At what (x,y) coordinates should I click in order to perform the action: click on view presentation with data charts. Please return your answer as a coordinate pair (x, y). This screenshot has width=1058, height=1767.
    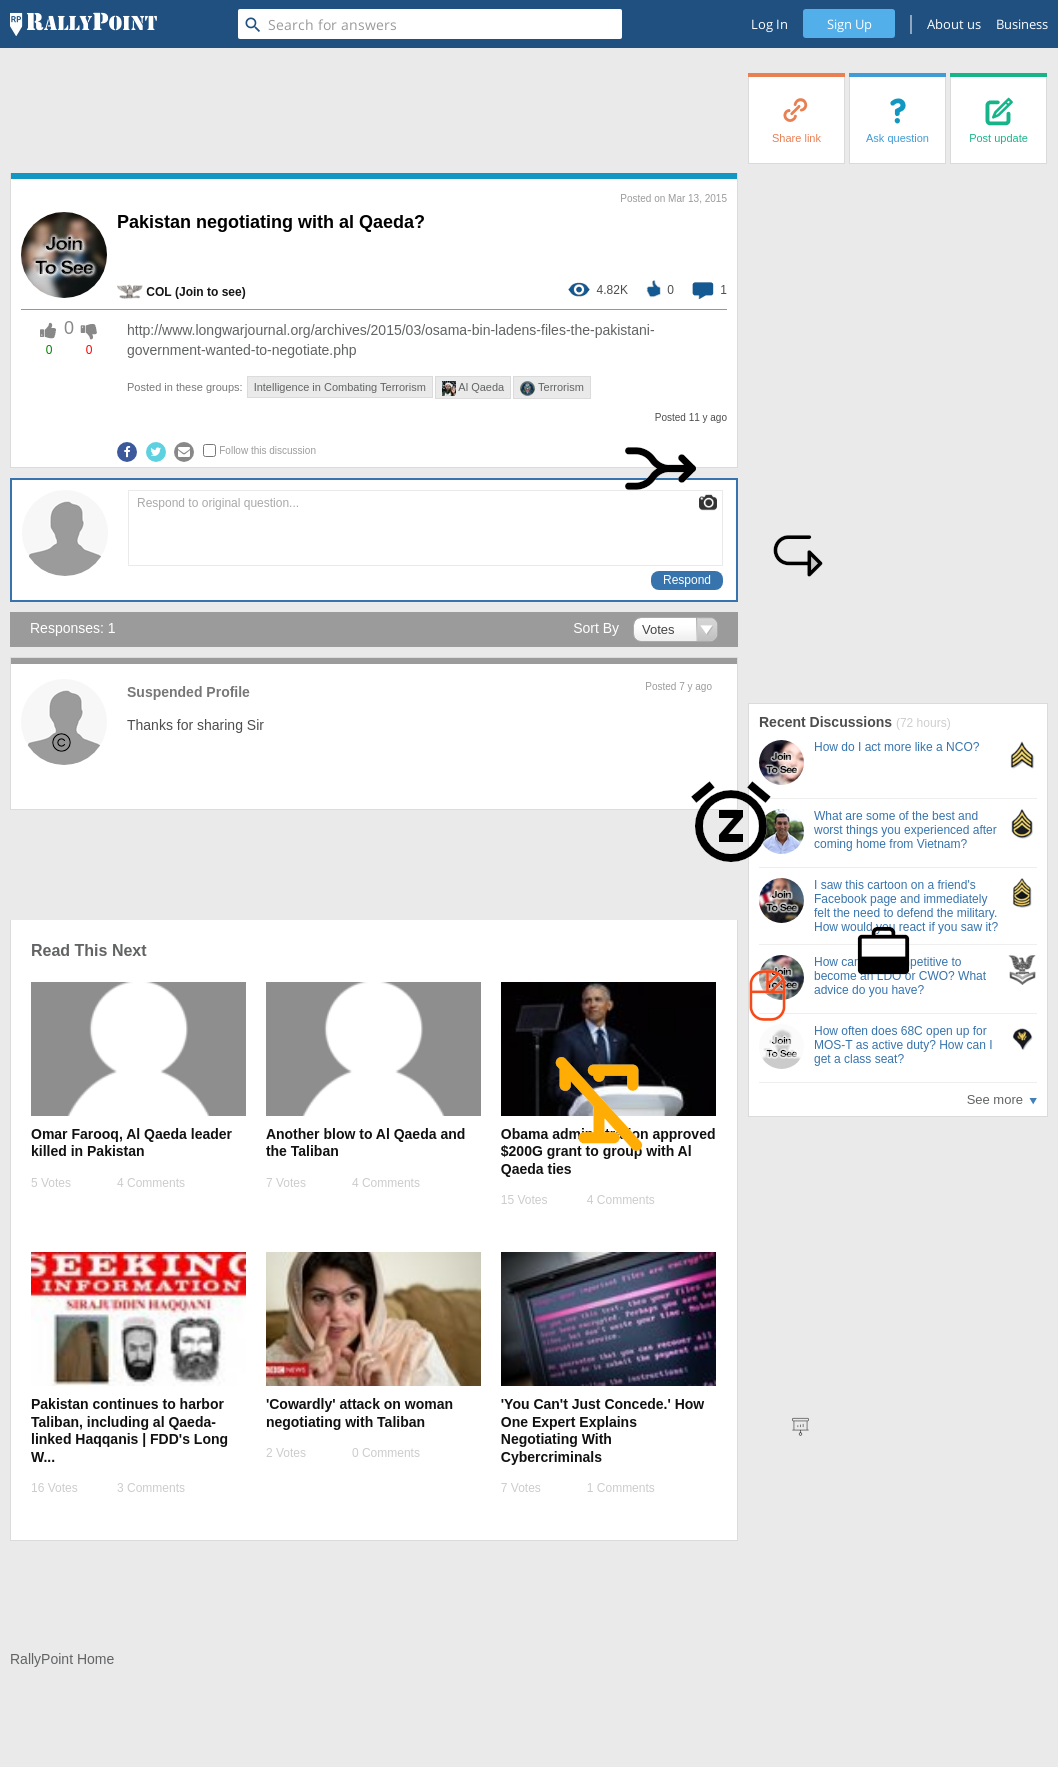
    Looking at the image, I should click on (800, 1425).